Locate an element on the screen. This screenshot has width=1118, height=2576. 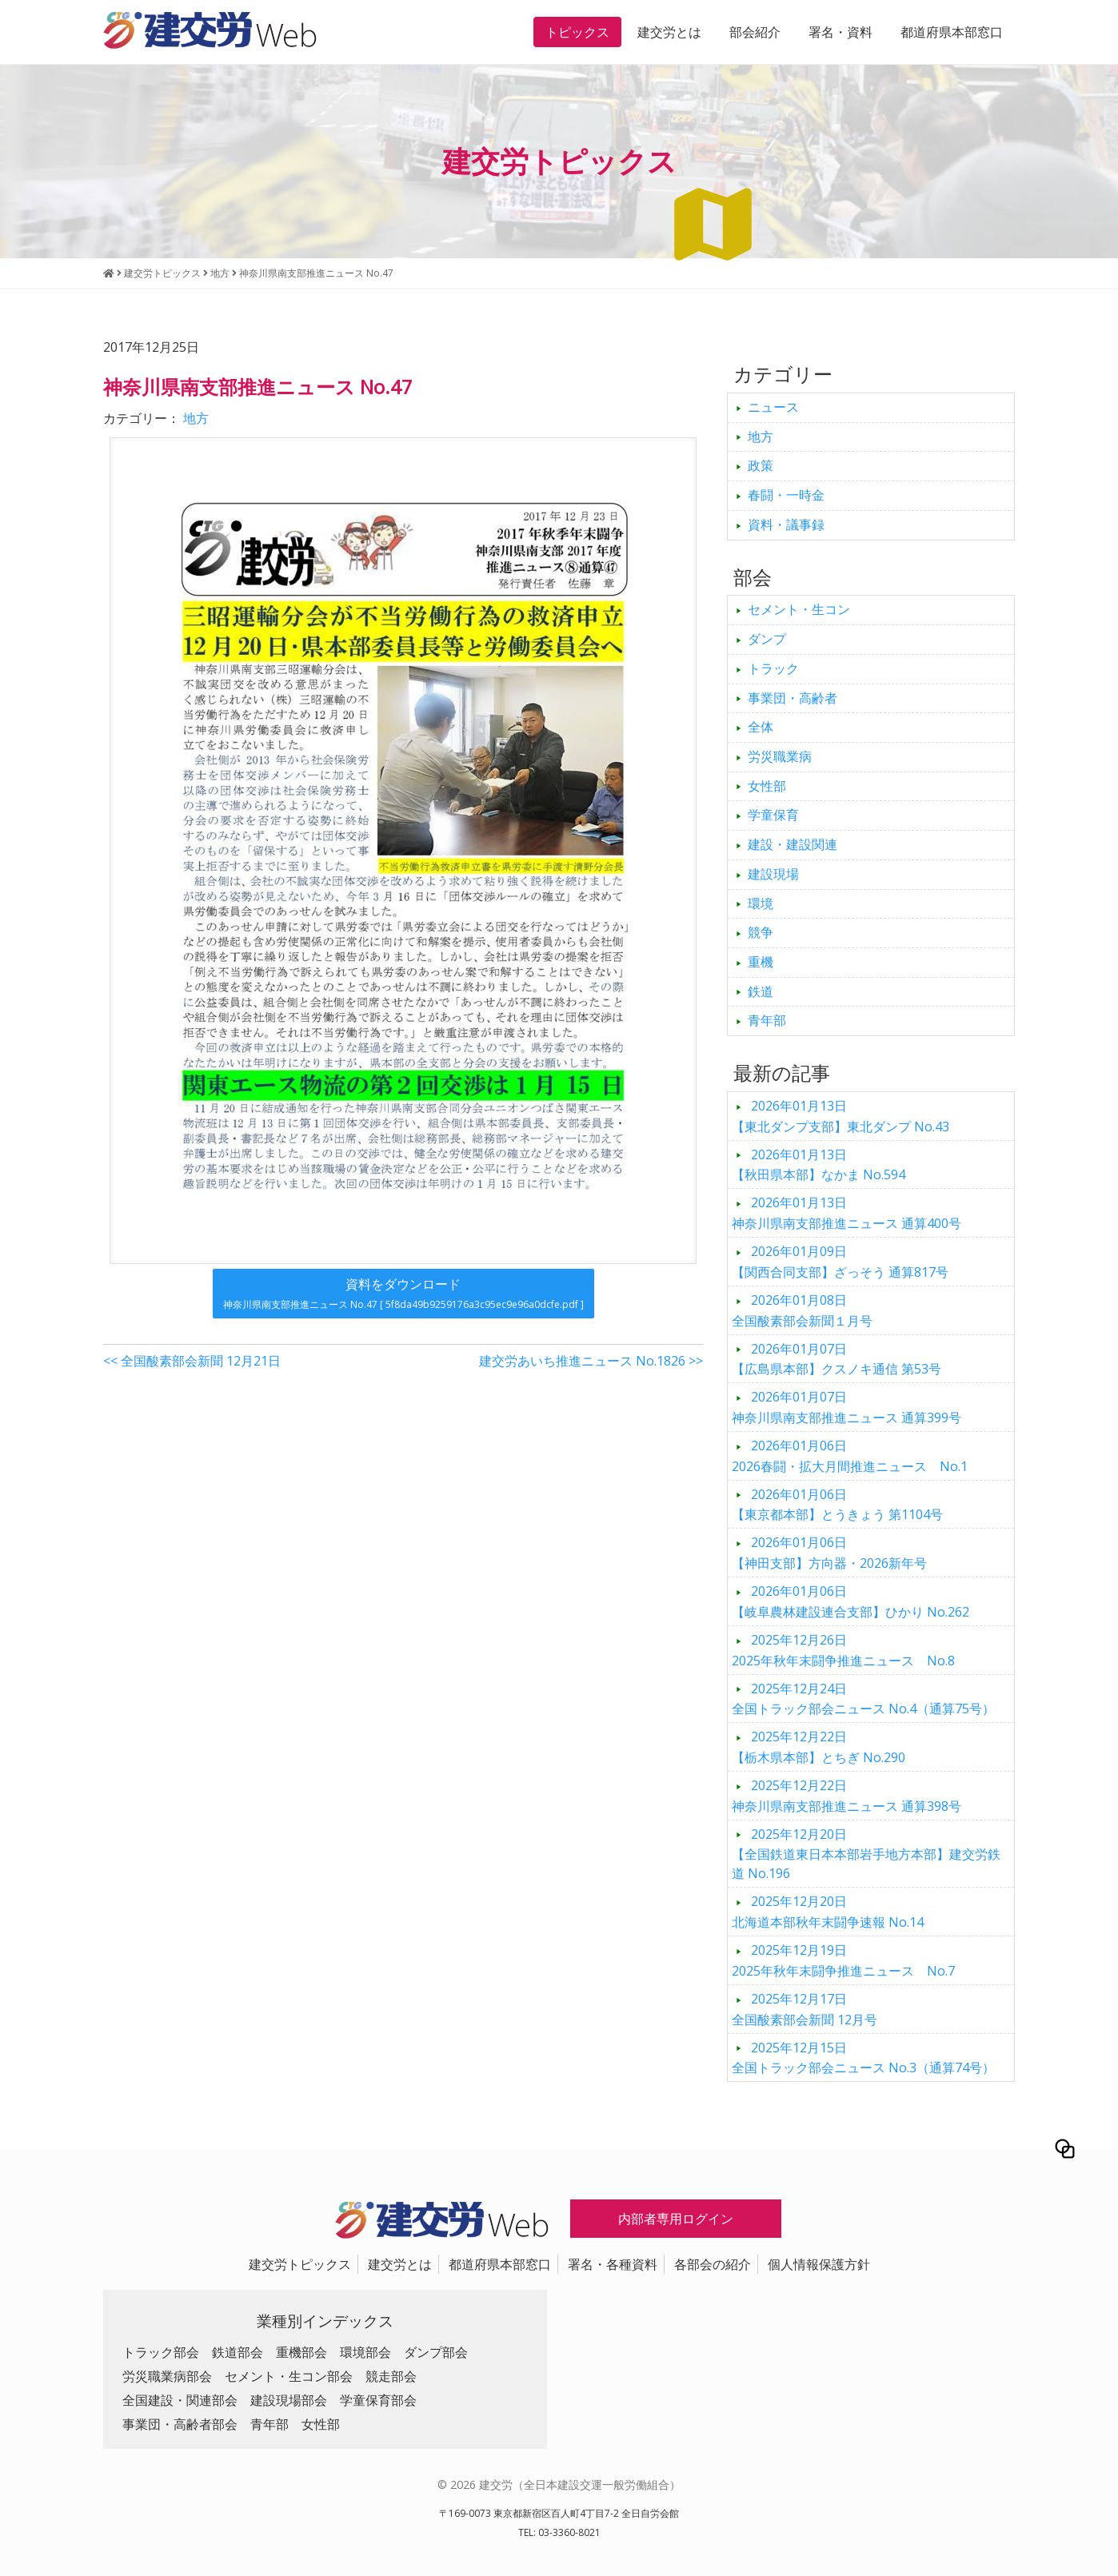
view map is located at coordinates (713, 224).